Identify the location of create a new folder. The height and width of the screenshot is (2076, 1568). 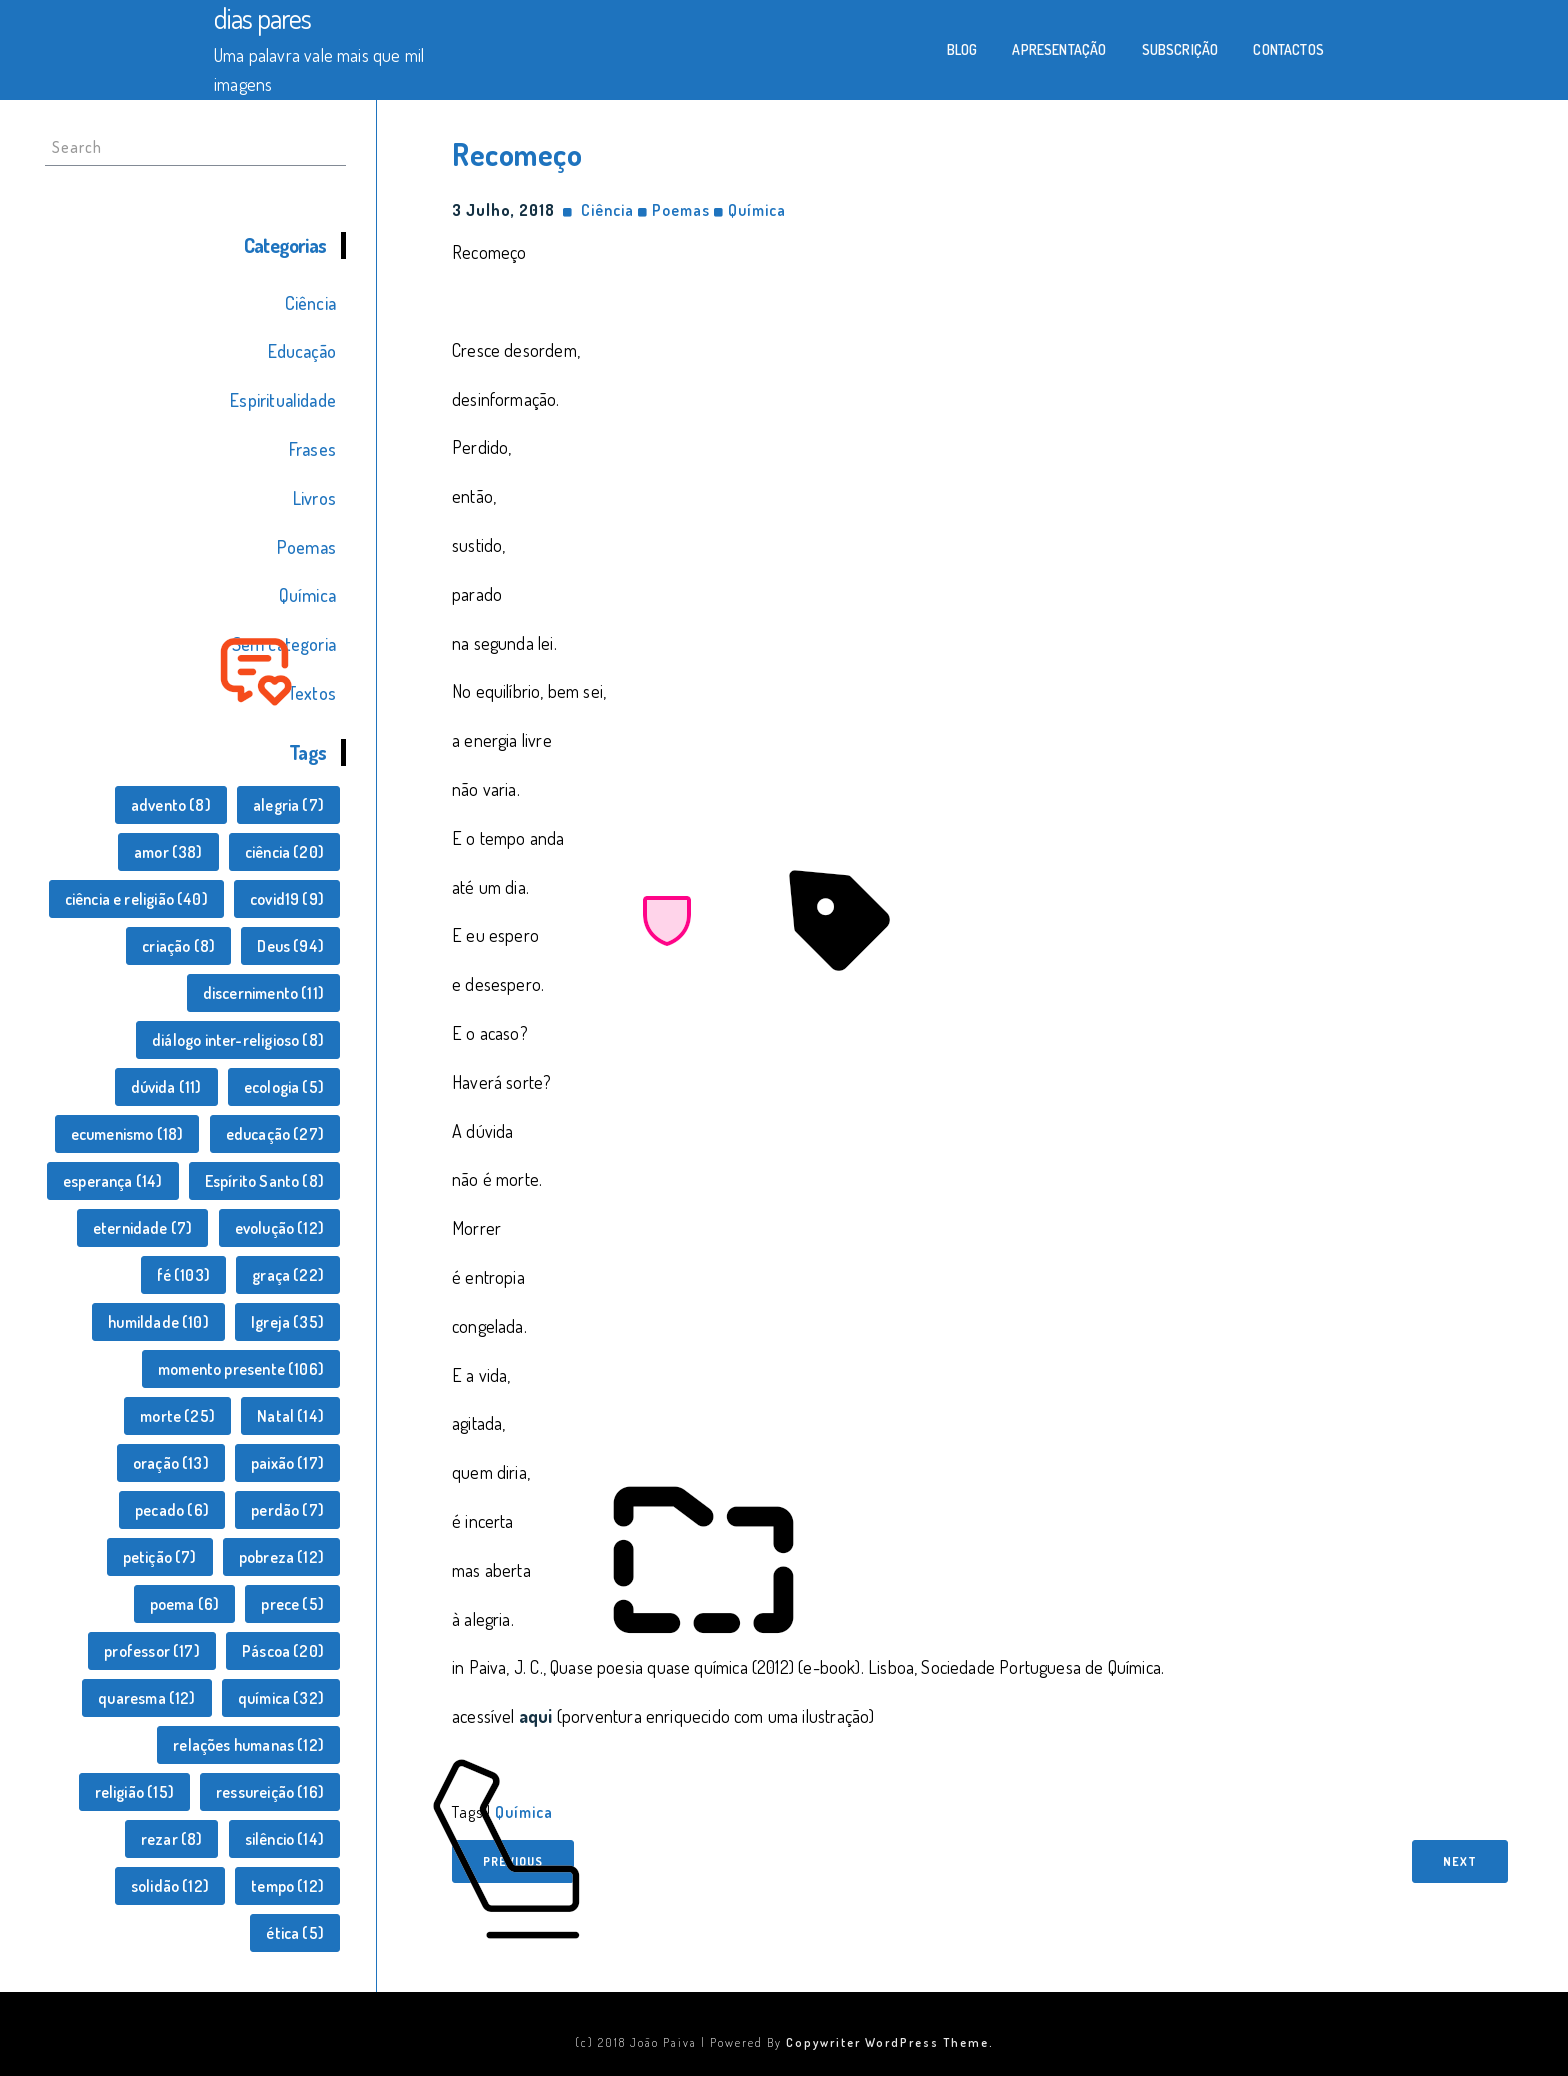
(703, 1556).